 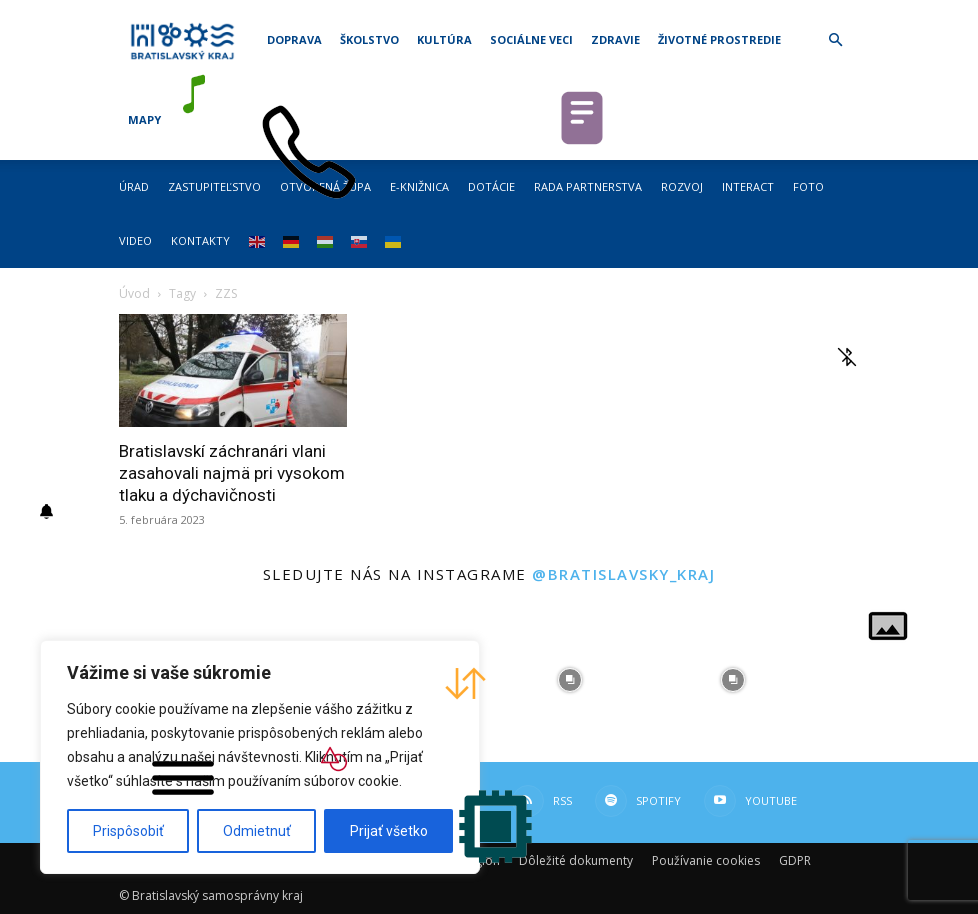 I want to click on view panorama or landscape photos, so click(x=888, y=626).